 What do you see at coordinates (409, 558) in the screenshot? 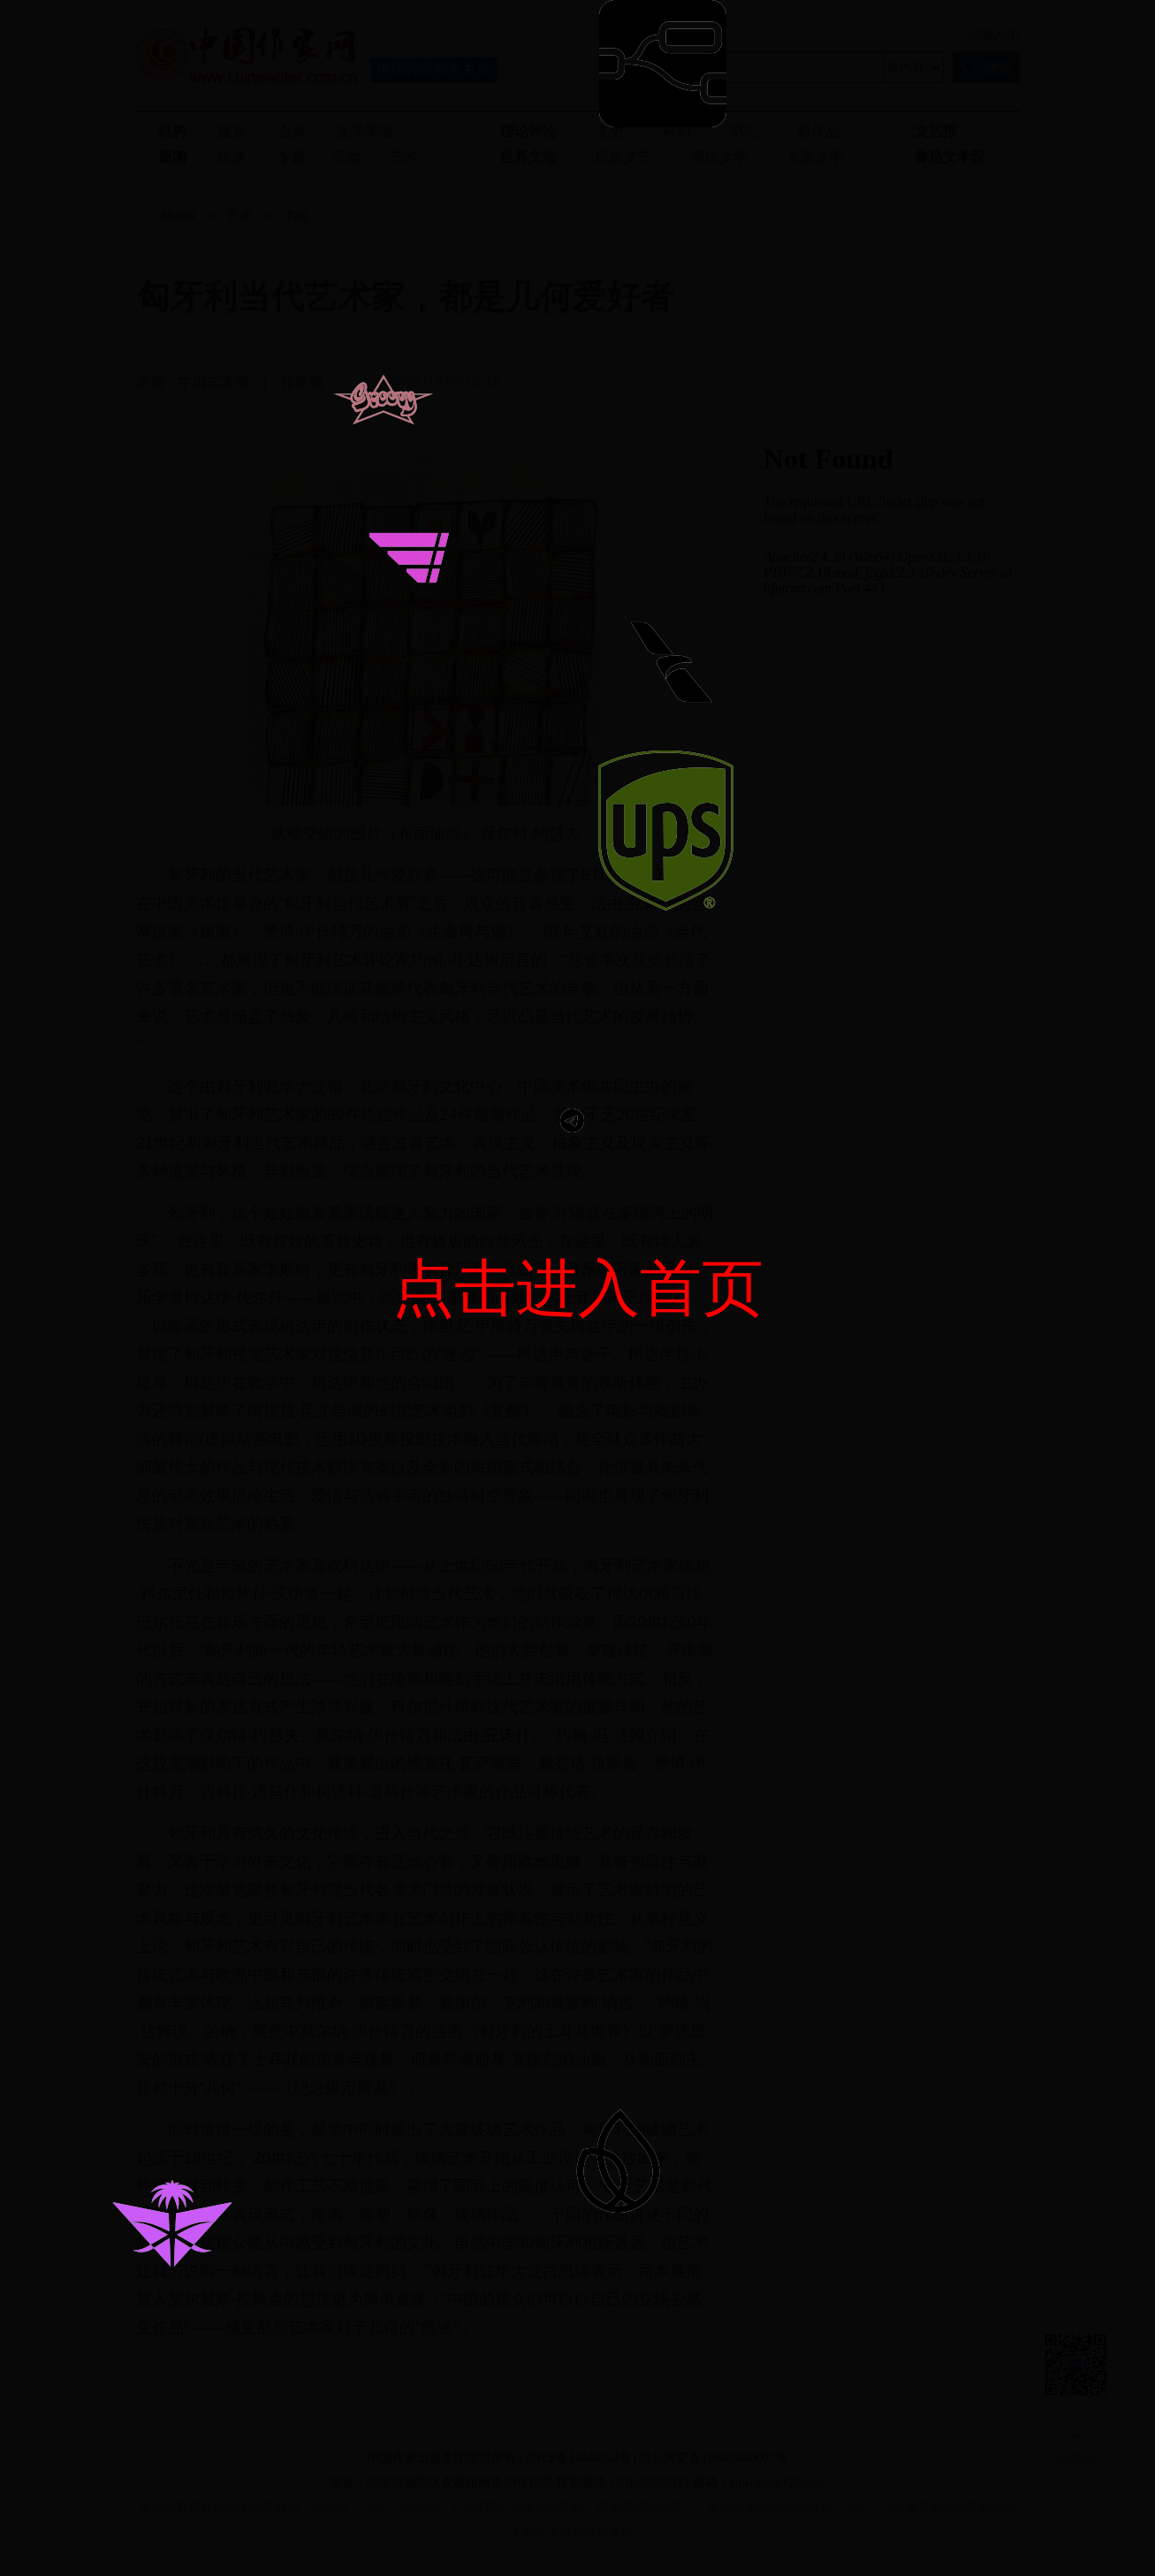
I see `hermes brand logo` at bounding box center [409, 558].